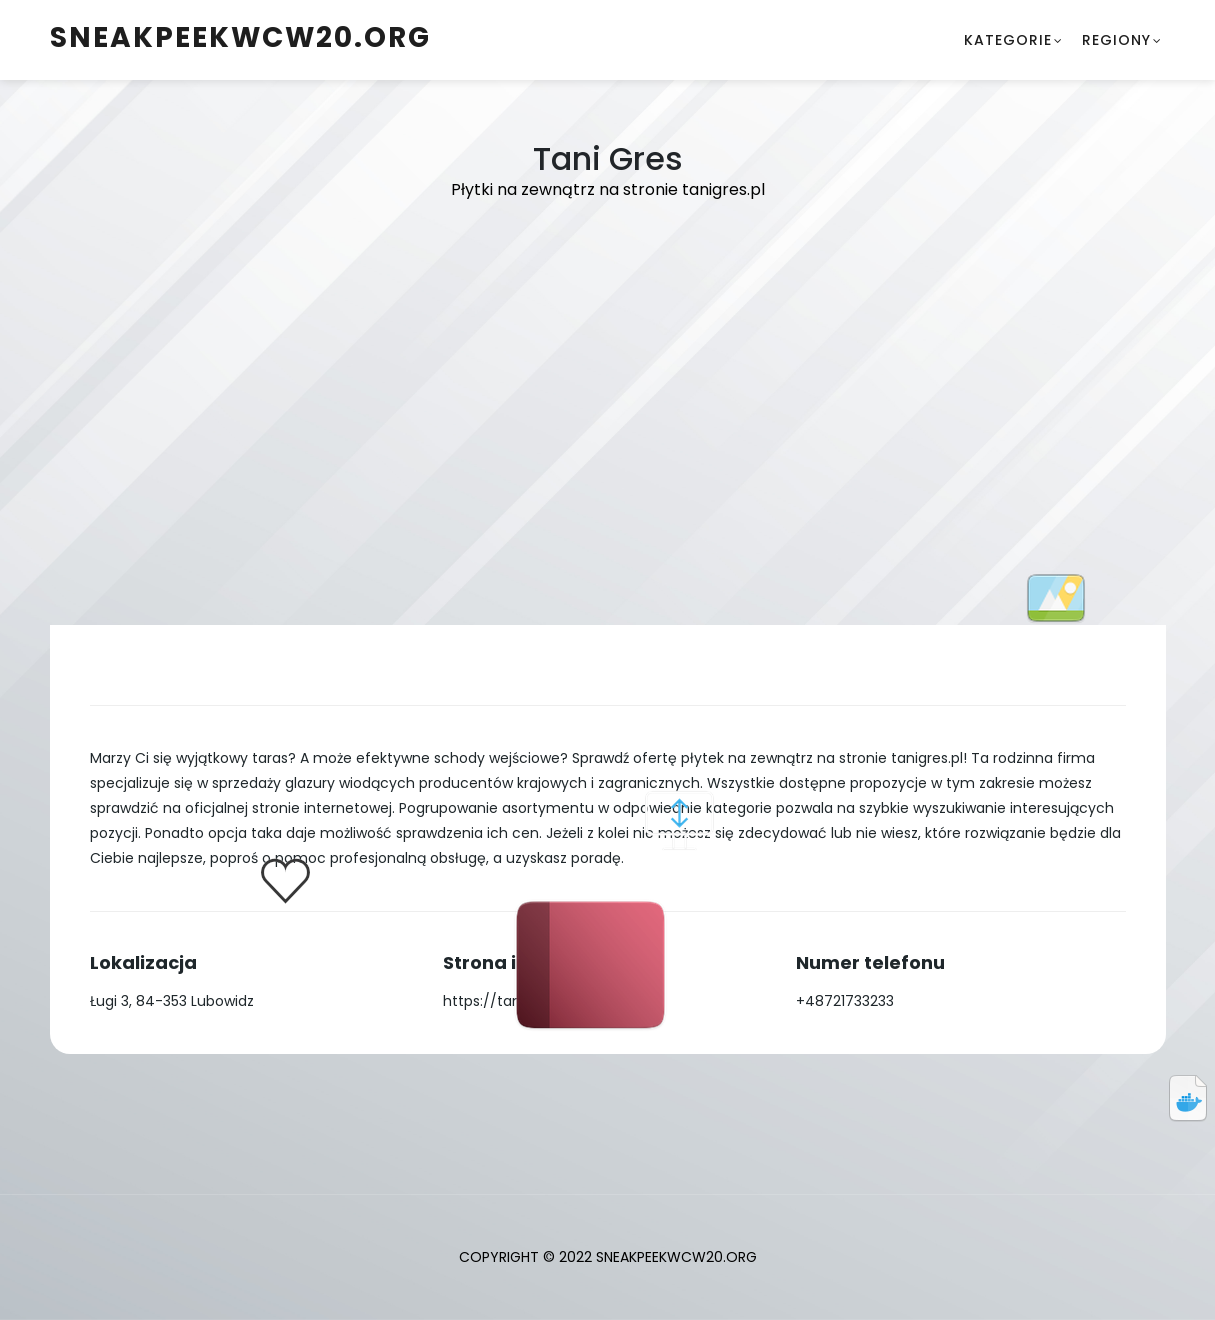 This screenshot has height=1320, width=1215. I want to click on view community or social applications, so click(285, 880).